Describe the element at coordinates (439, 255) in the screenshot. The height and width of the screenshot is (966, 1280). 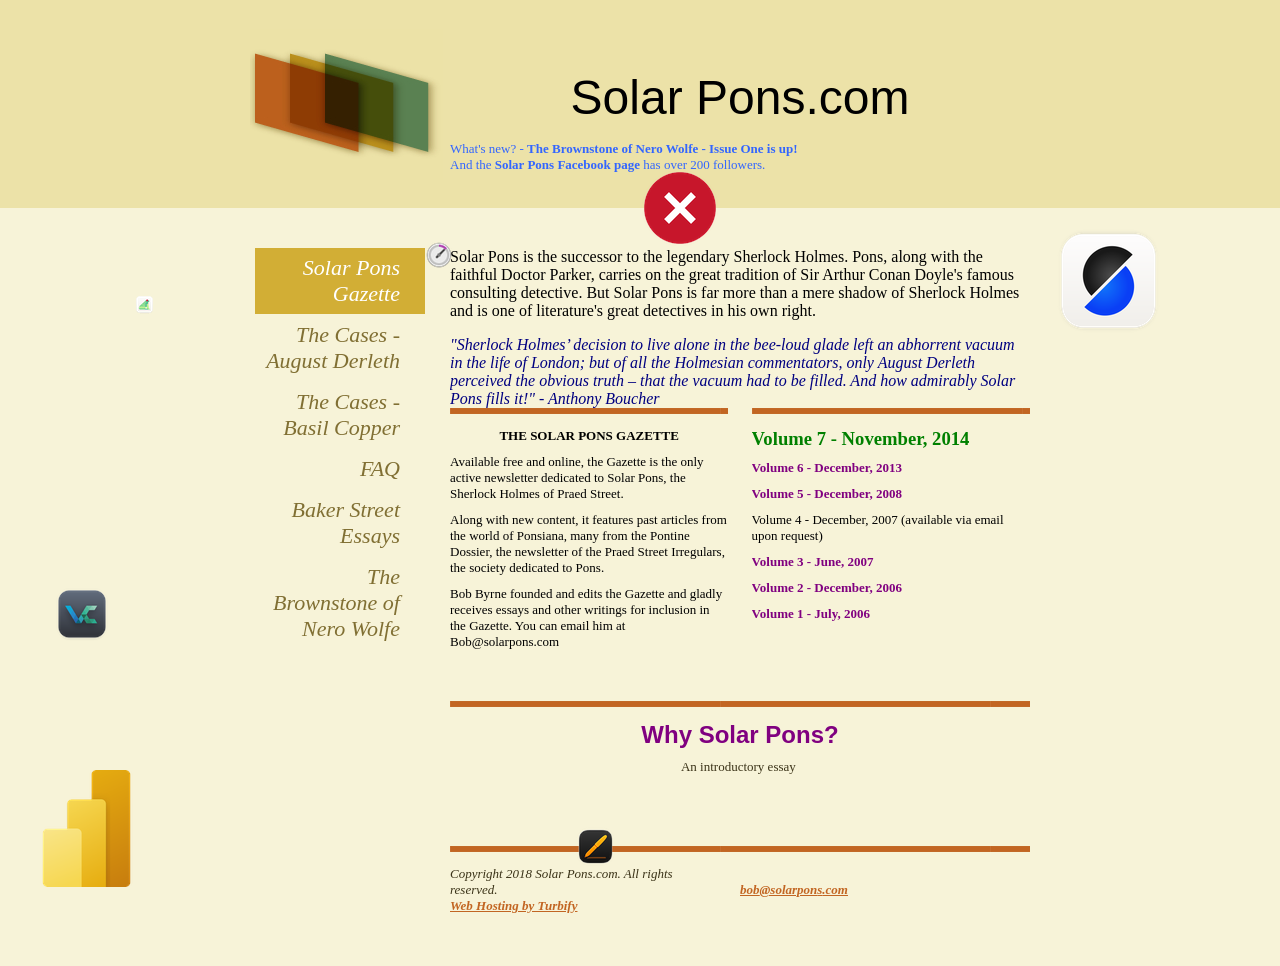
I see `launch sysprof system profiler` at that location.